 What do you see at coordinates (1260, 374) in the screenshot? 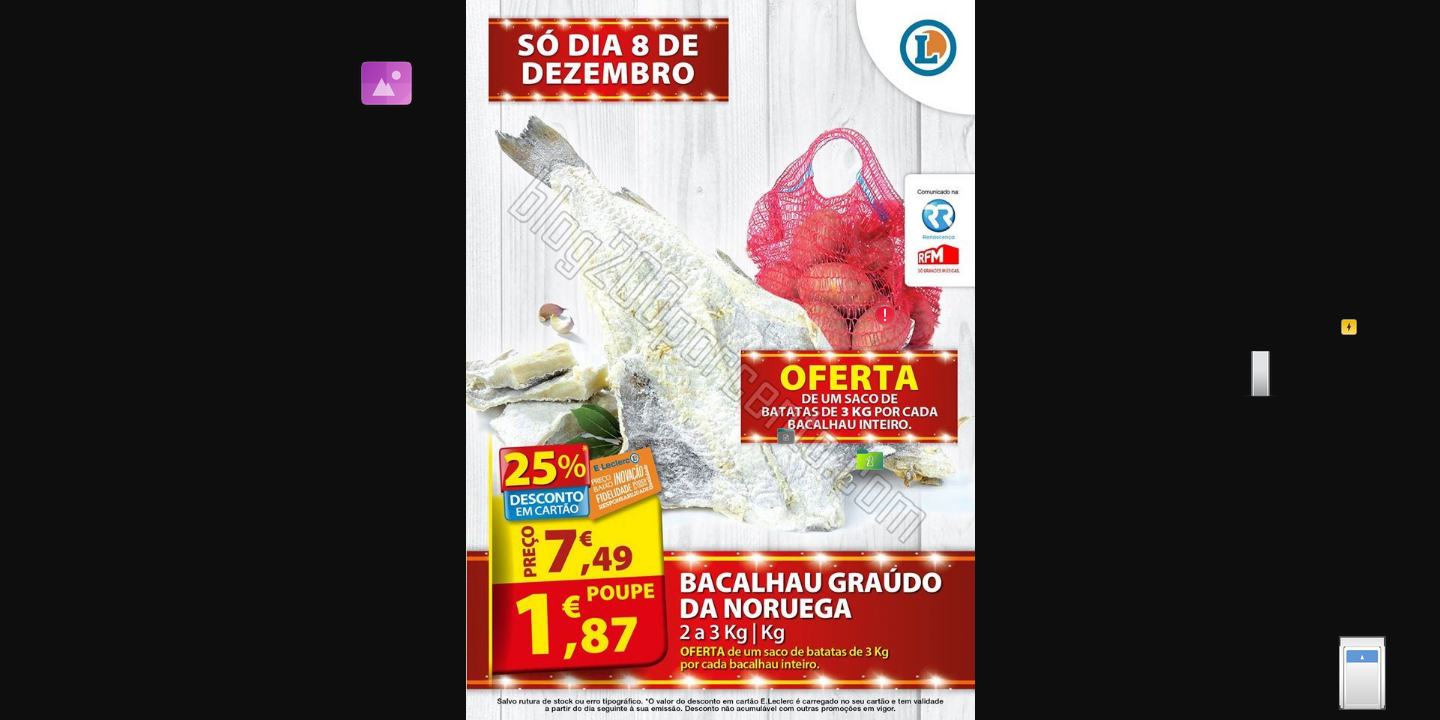
I see `iPod nano device connected` at bounding box center [1260, 374].